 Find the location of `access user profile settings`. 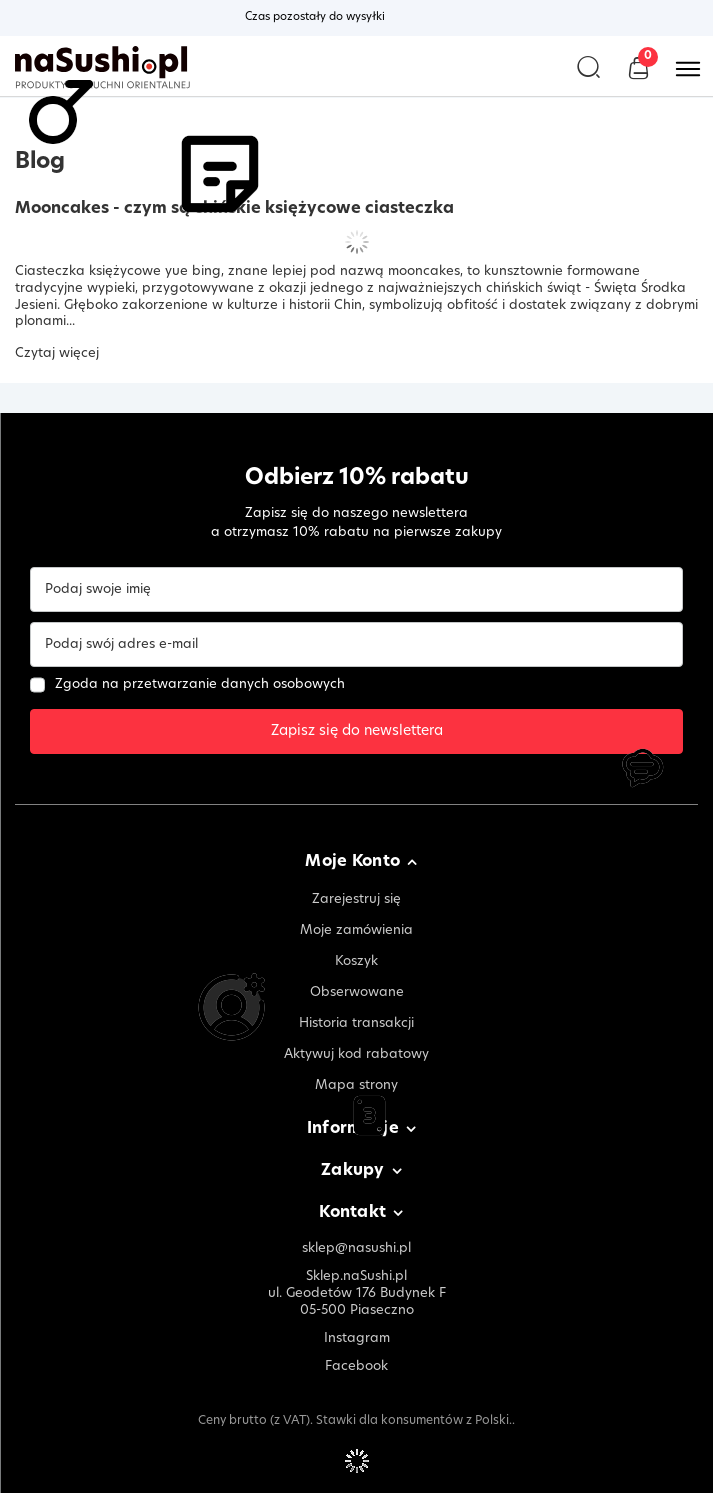

access user profile settings is located at coordinates (231, 1007).